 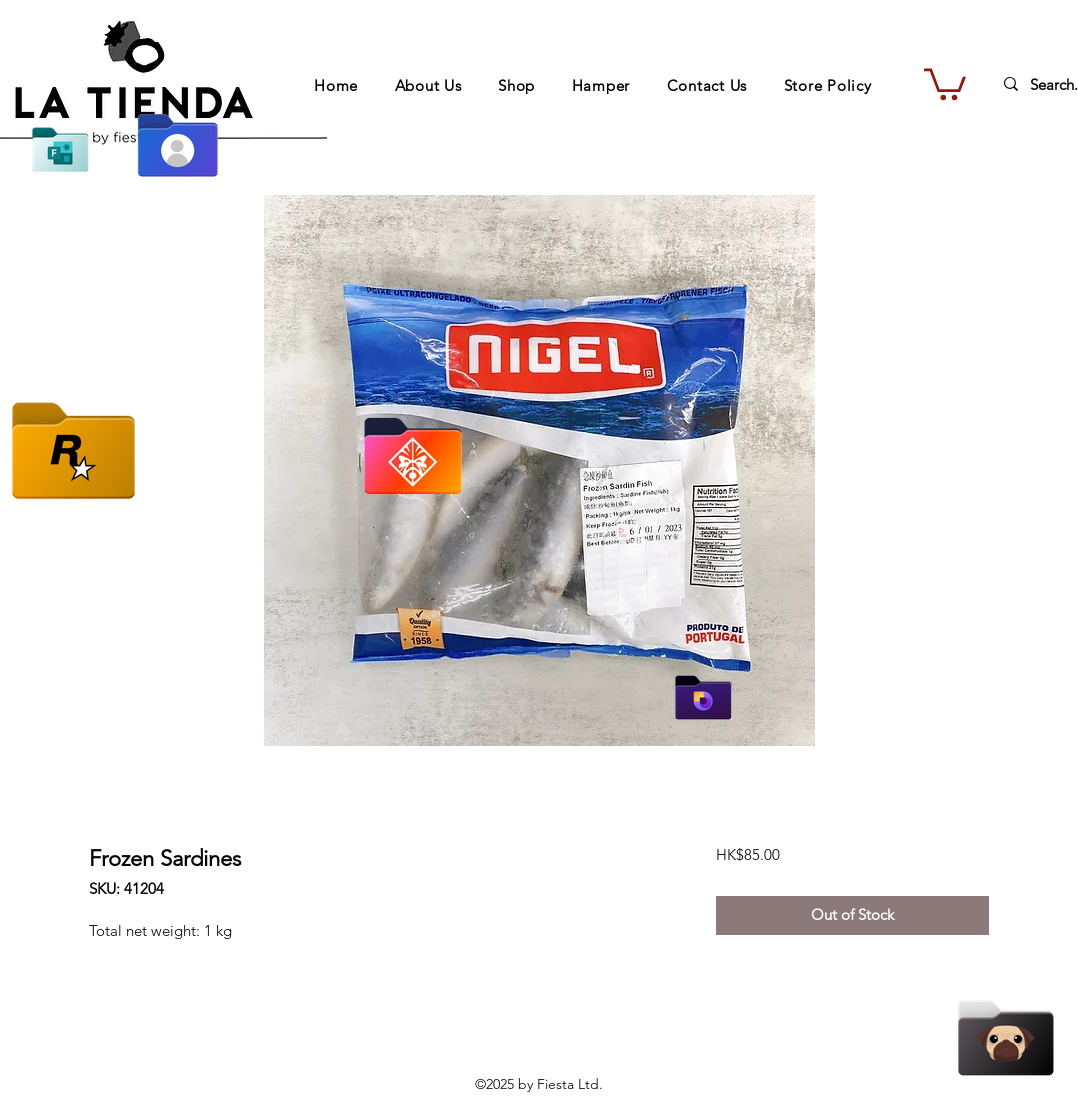 What do you see at coordinates (623, 532) in the screenshot?
I see `an audio playlist file` at bounding box center [623, 532].